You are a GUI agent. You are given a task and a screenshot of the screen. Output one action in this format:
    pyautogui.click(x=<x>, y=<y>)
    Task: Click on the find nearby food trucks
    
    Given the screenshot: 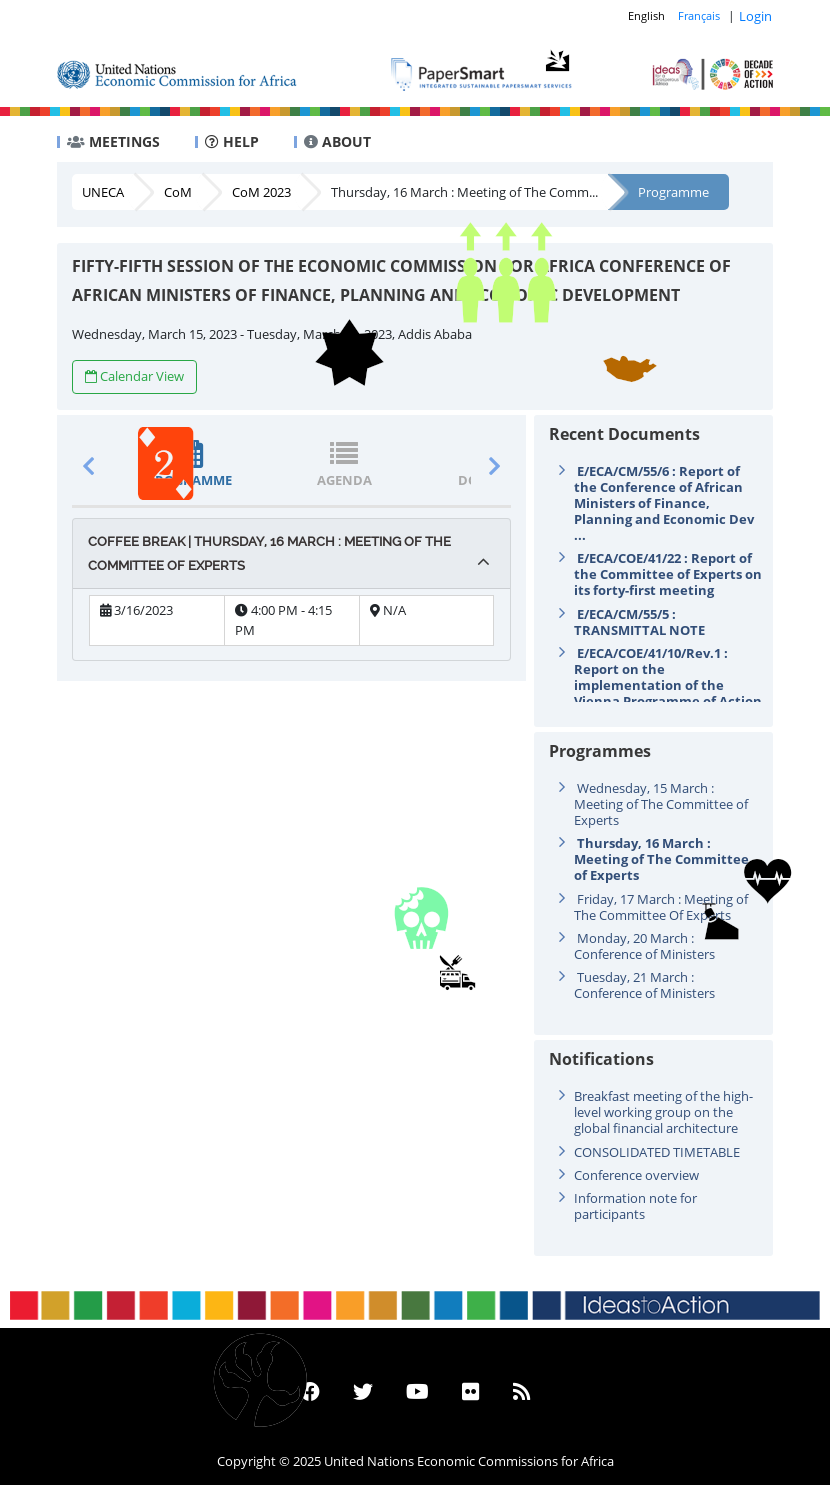 What is the action you would take?
    pyautogui.click(x=457, y=972)
    